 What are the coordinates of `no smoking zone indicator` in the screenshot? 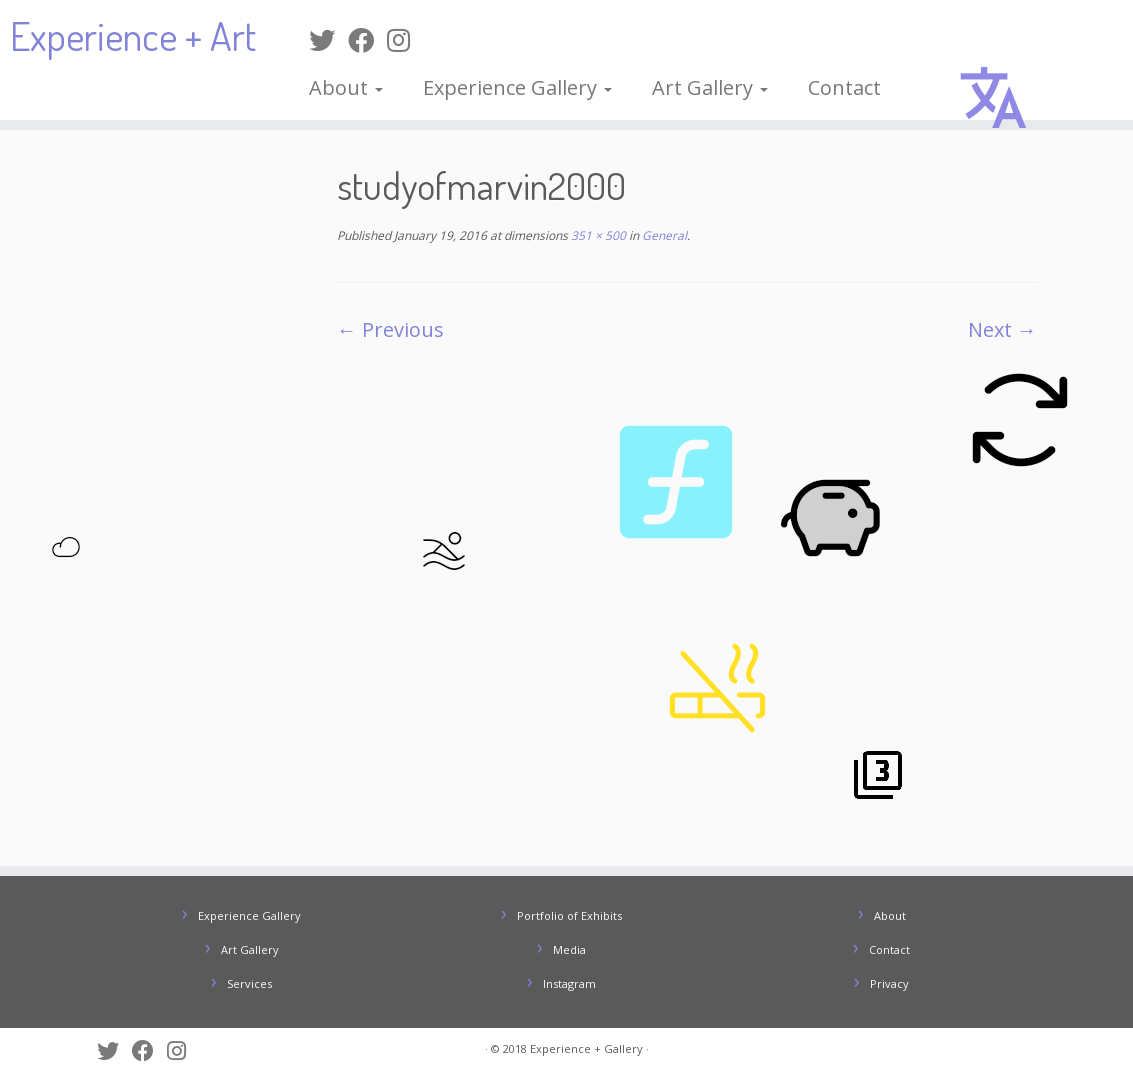 It's located at (717, 691).